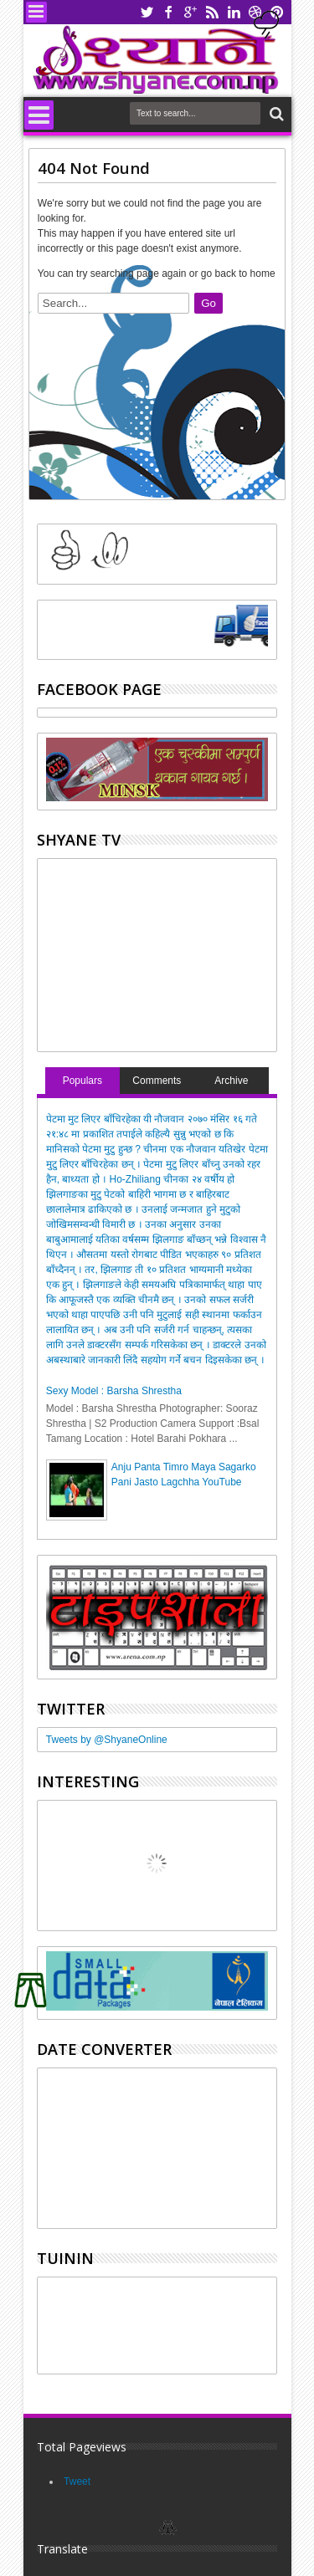  I want to click on browse pants or bottoms in a clothing app, so click(30, 1990).